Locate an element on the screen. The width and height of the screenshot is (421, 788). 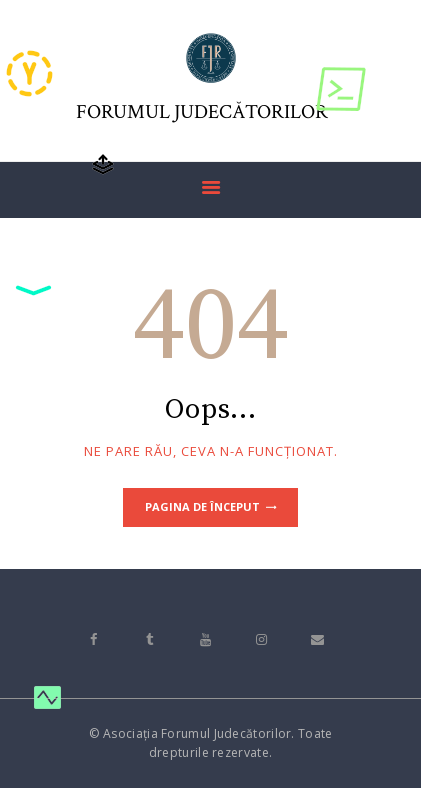
pop item from stack is located at coordinates (103, 165).